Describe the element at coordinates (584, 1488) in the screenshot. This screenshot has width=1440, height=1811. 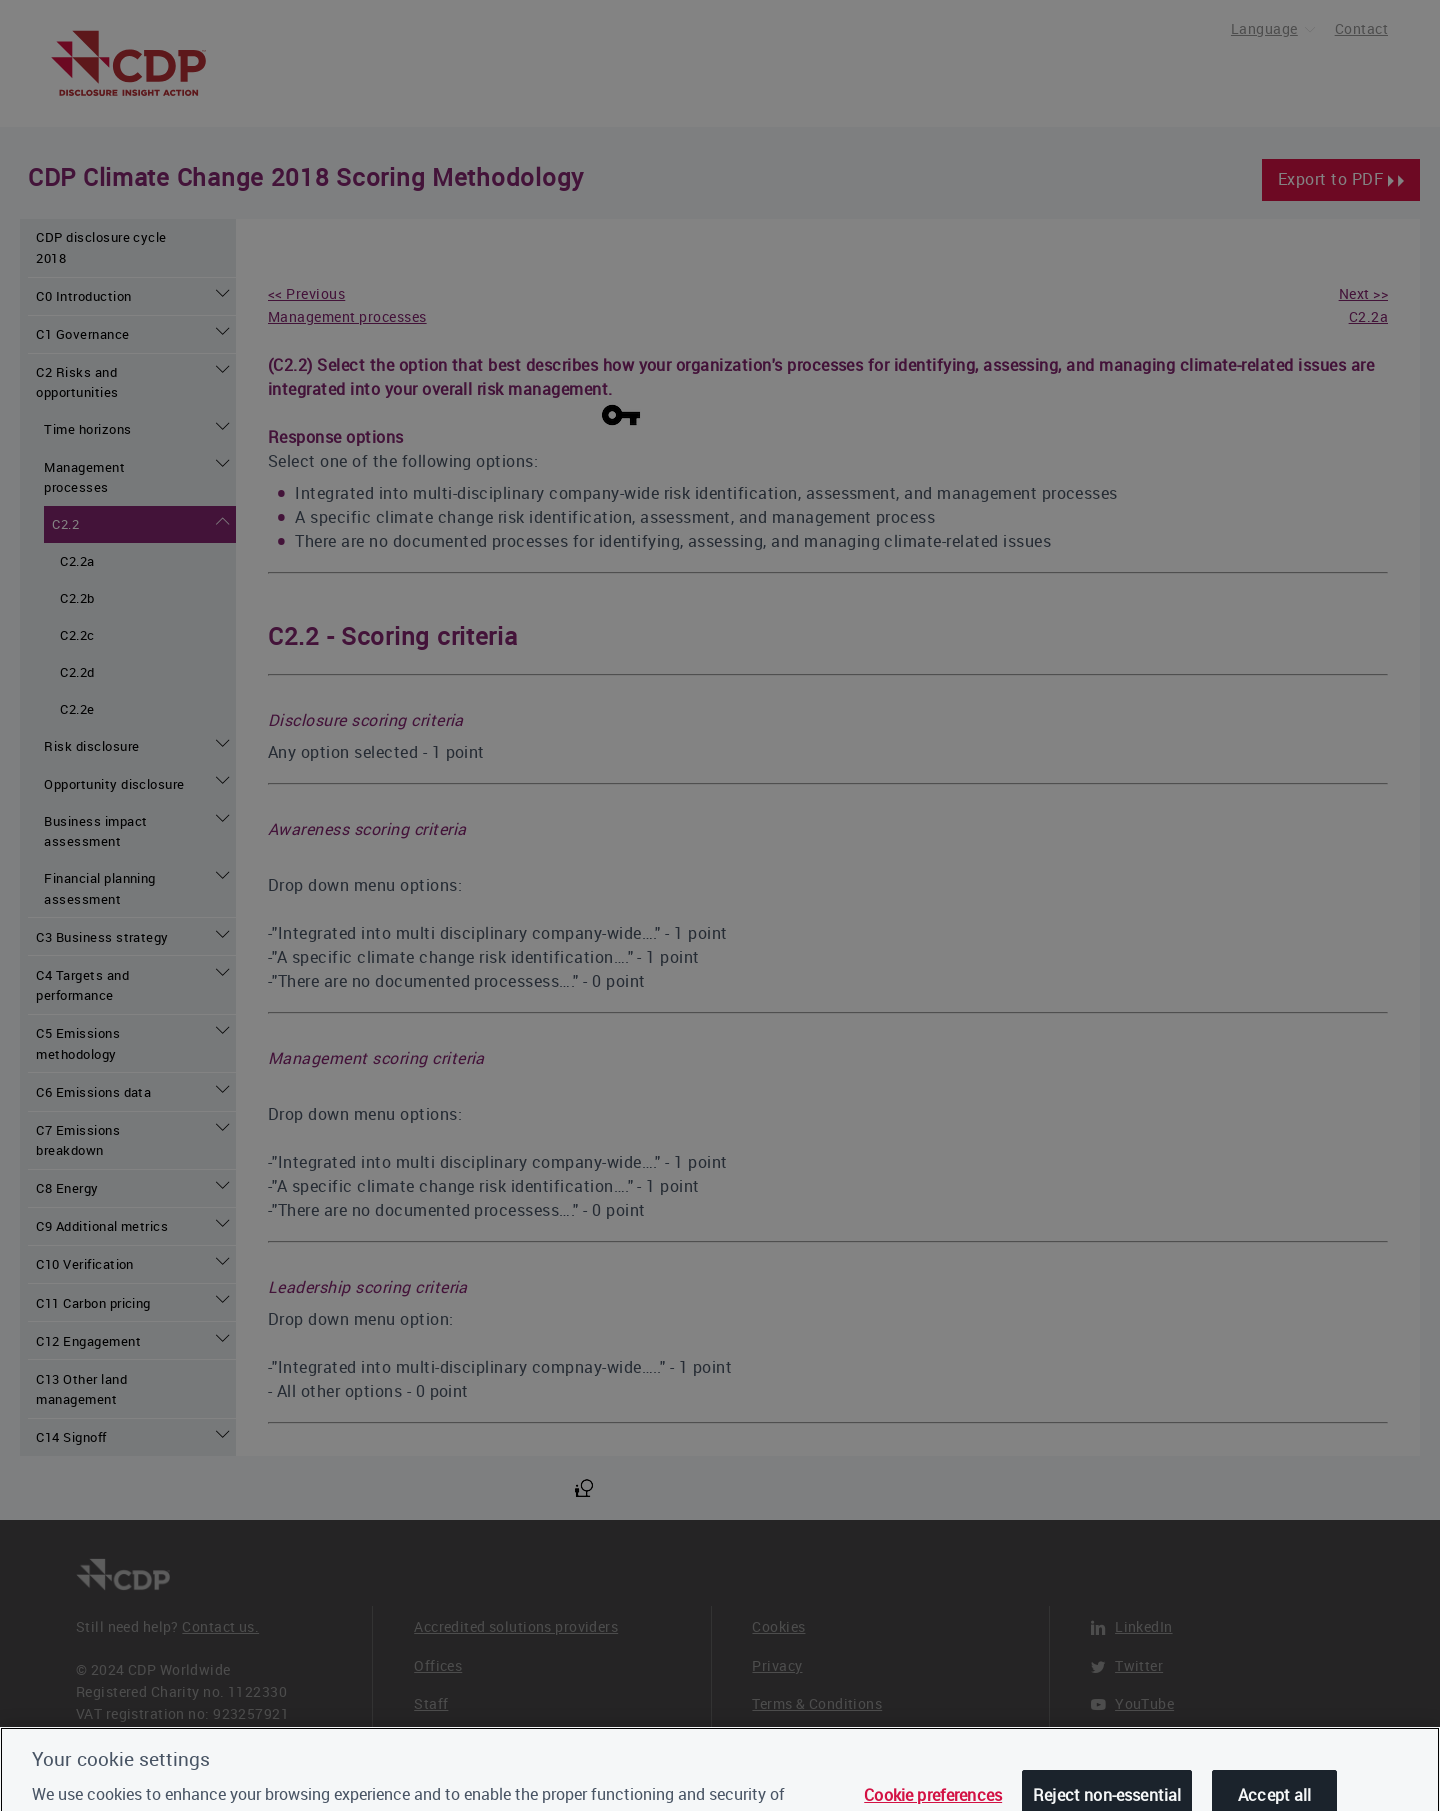
I see `explore nature or outdoor activities` at that location.